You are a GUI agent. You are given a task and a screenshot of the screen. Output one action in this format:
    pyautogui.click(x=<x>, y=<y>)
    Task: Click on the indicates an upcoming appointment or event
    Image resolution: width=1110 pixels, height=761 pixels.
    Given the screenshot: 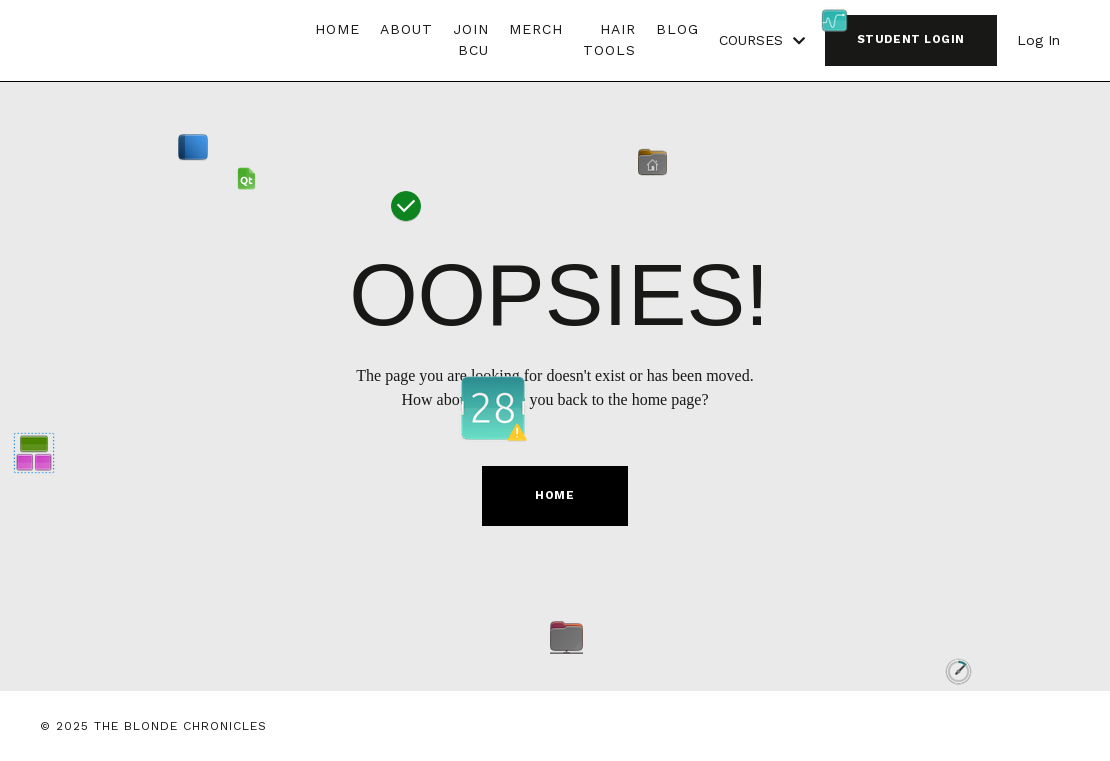 What is the action you would take?
    pyautogui.click(x=493, y=408)
    